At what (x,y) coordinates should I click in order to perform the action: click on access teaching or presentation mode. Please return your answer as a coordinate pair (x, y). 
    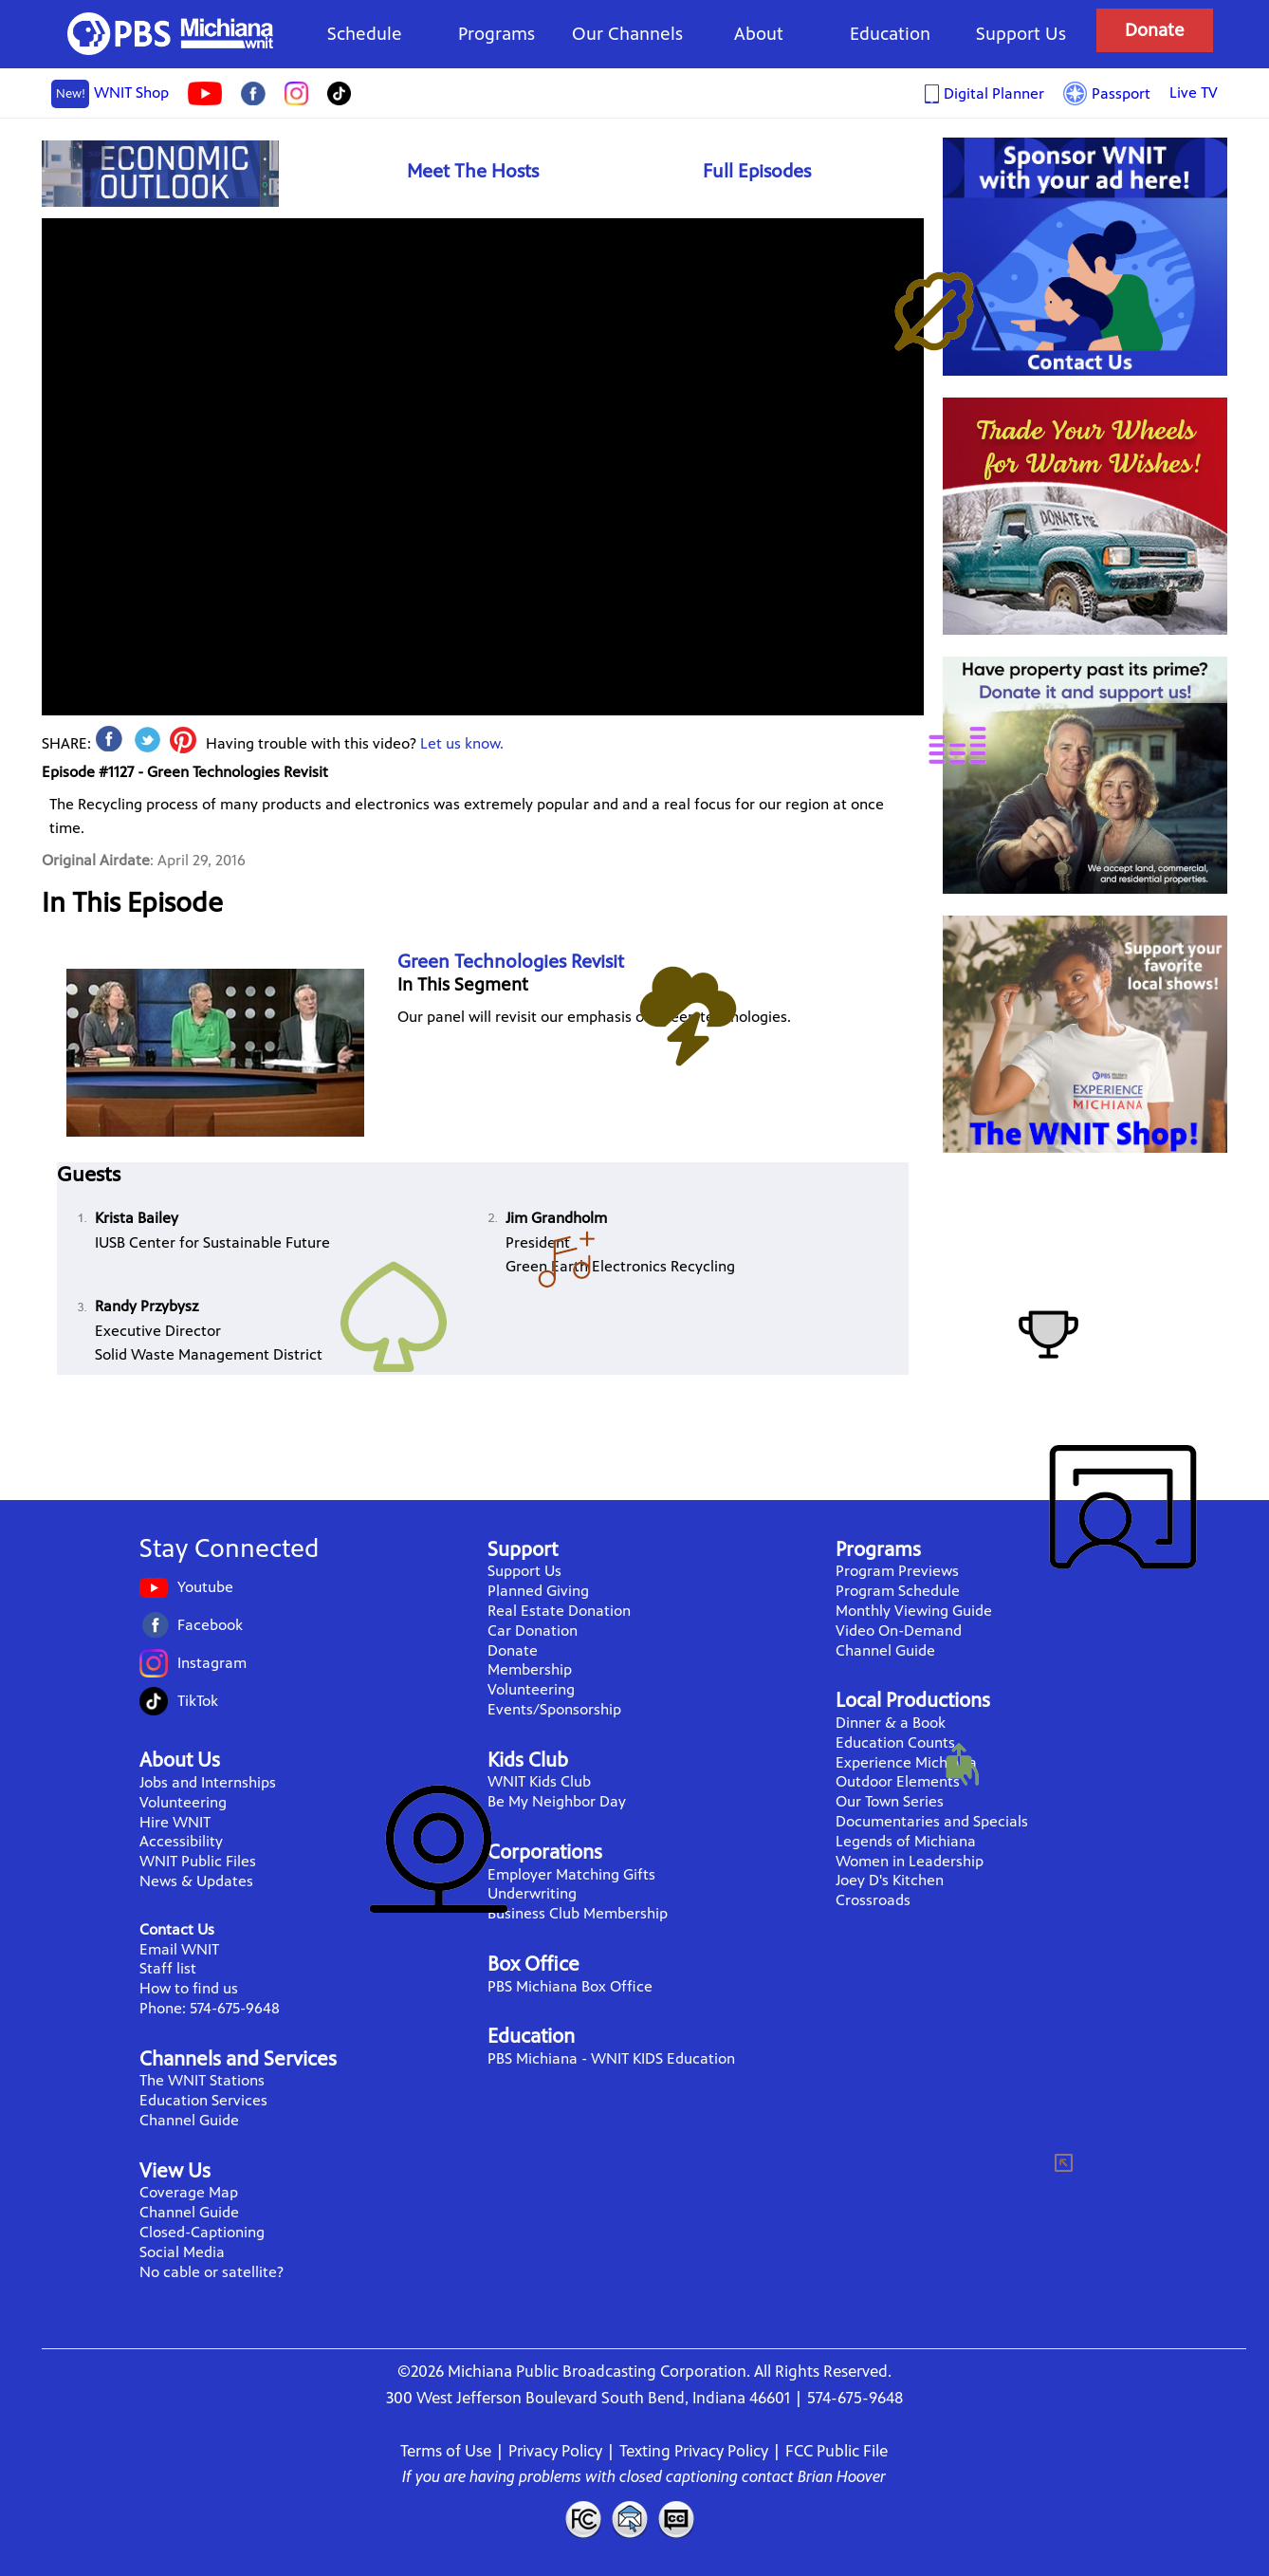
    Looking at the image, I should click on (1123, 1507).